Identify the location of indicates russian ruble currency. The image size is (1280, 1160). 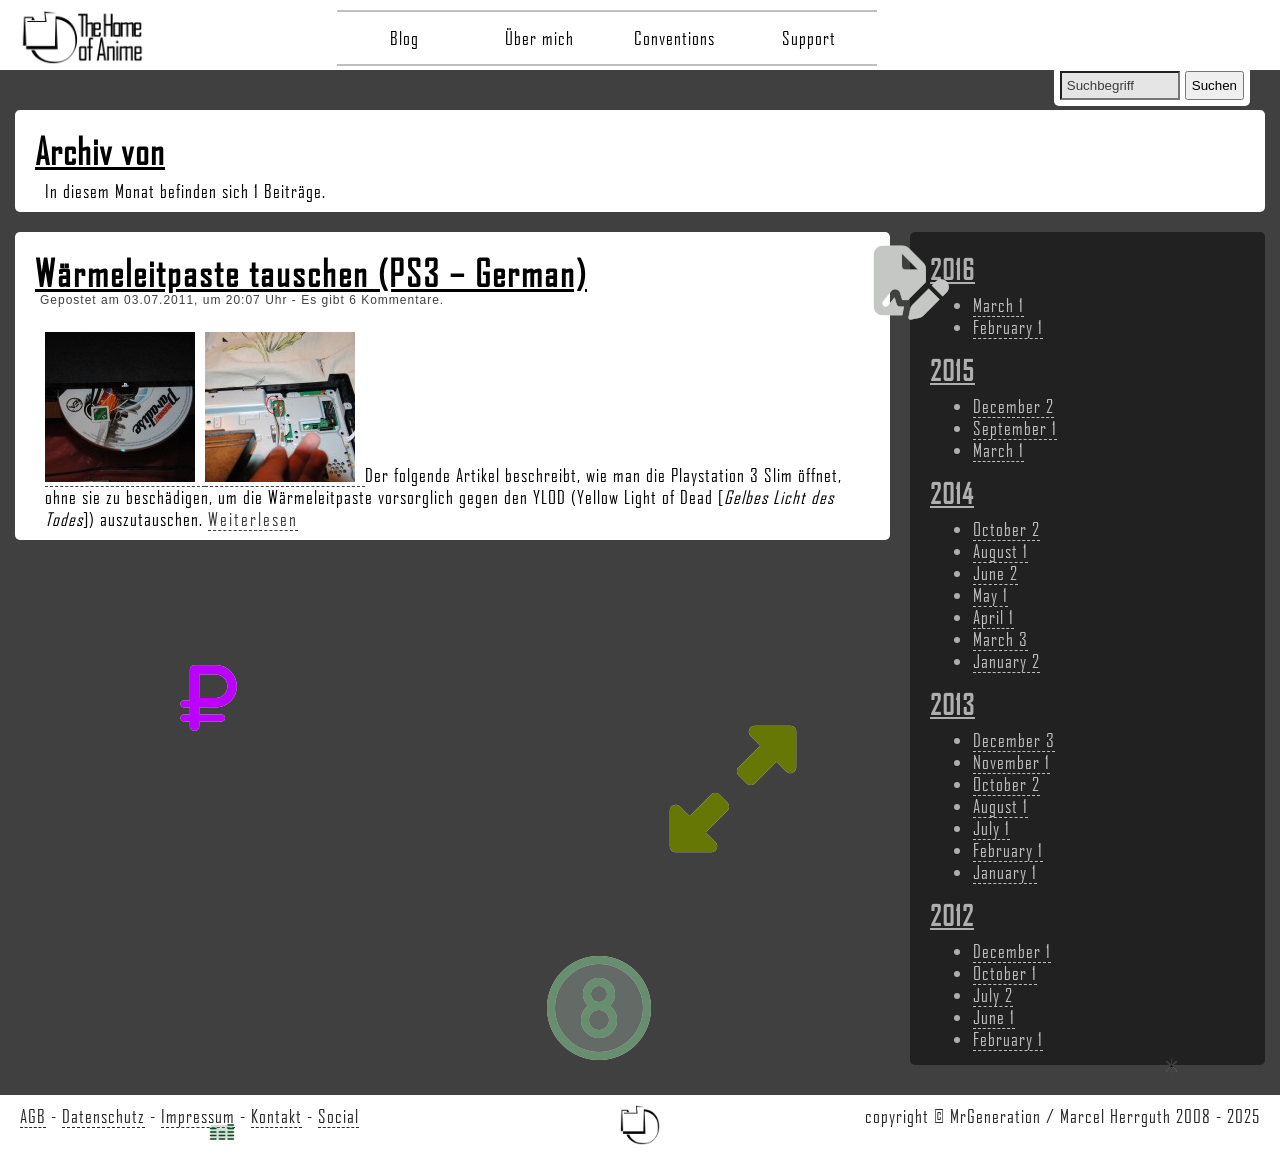
(211, 698).